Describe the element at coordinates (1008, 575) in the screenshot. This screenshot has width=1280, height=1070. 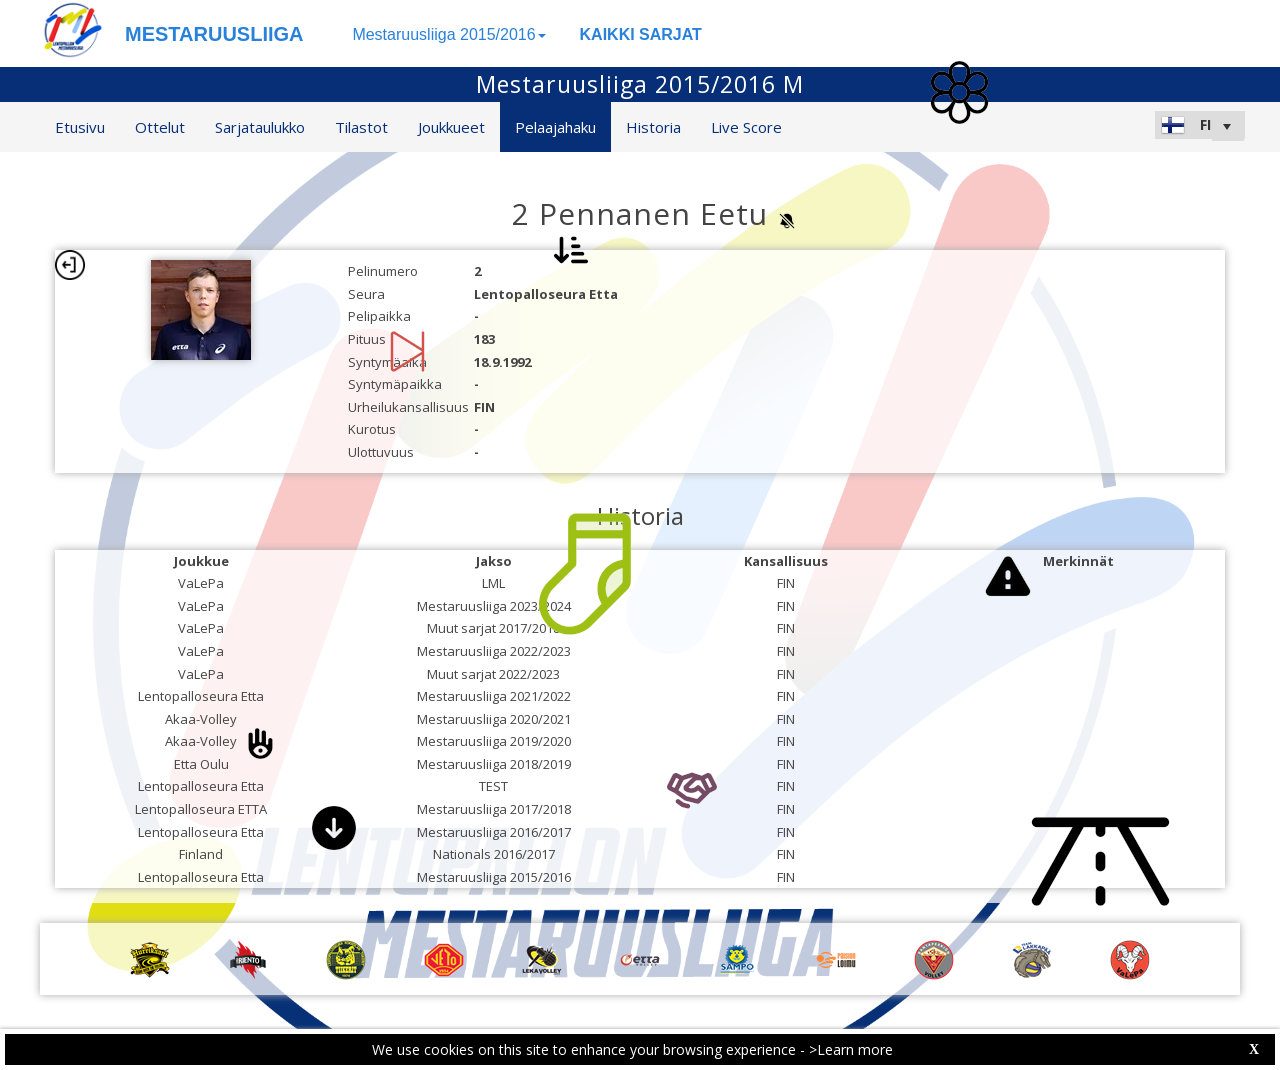
I see `indicates a warning or caution state` at that location.